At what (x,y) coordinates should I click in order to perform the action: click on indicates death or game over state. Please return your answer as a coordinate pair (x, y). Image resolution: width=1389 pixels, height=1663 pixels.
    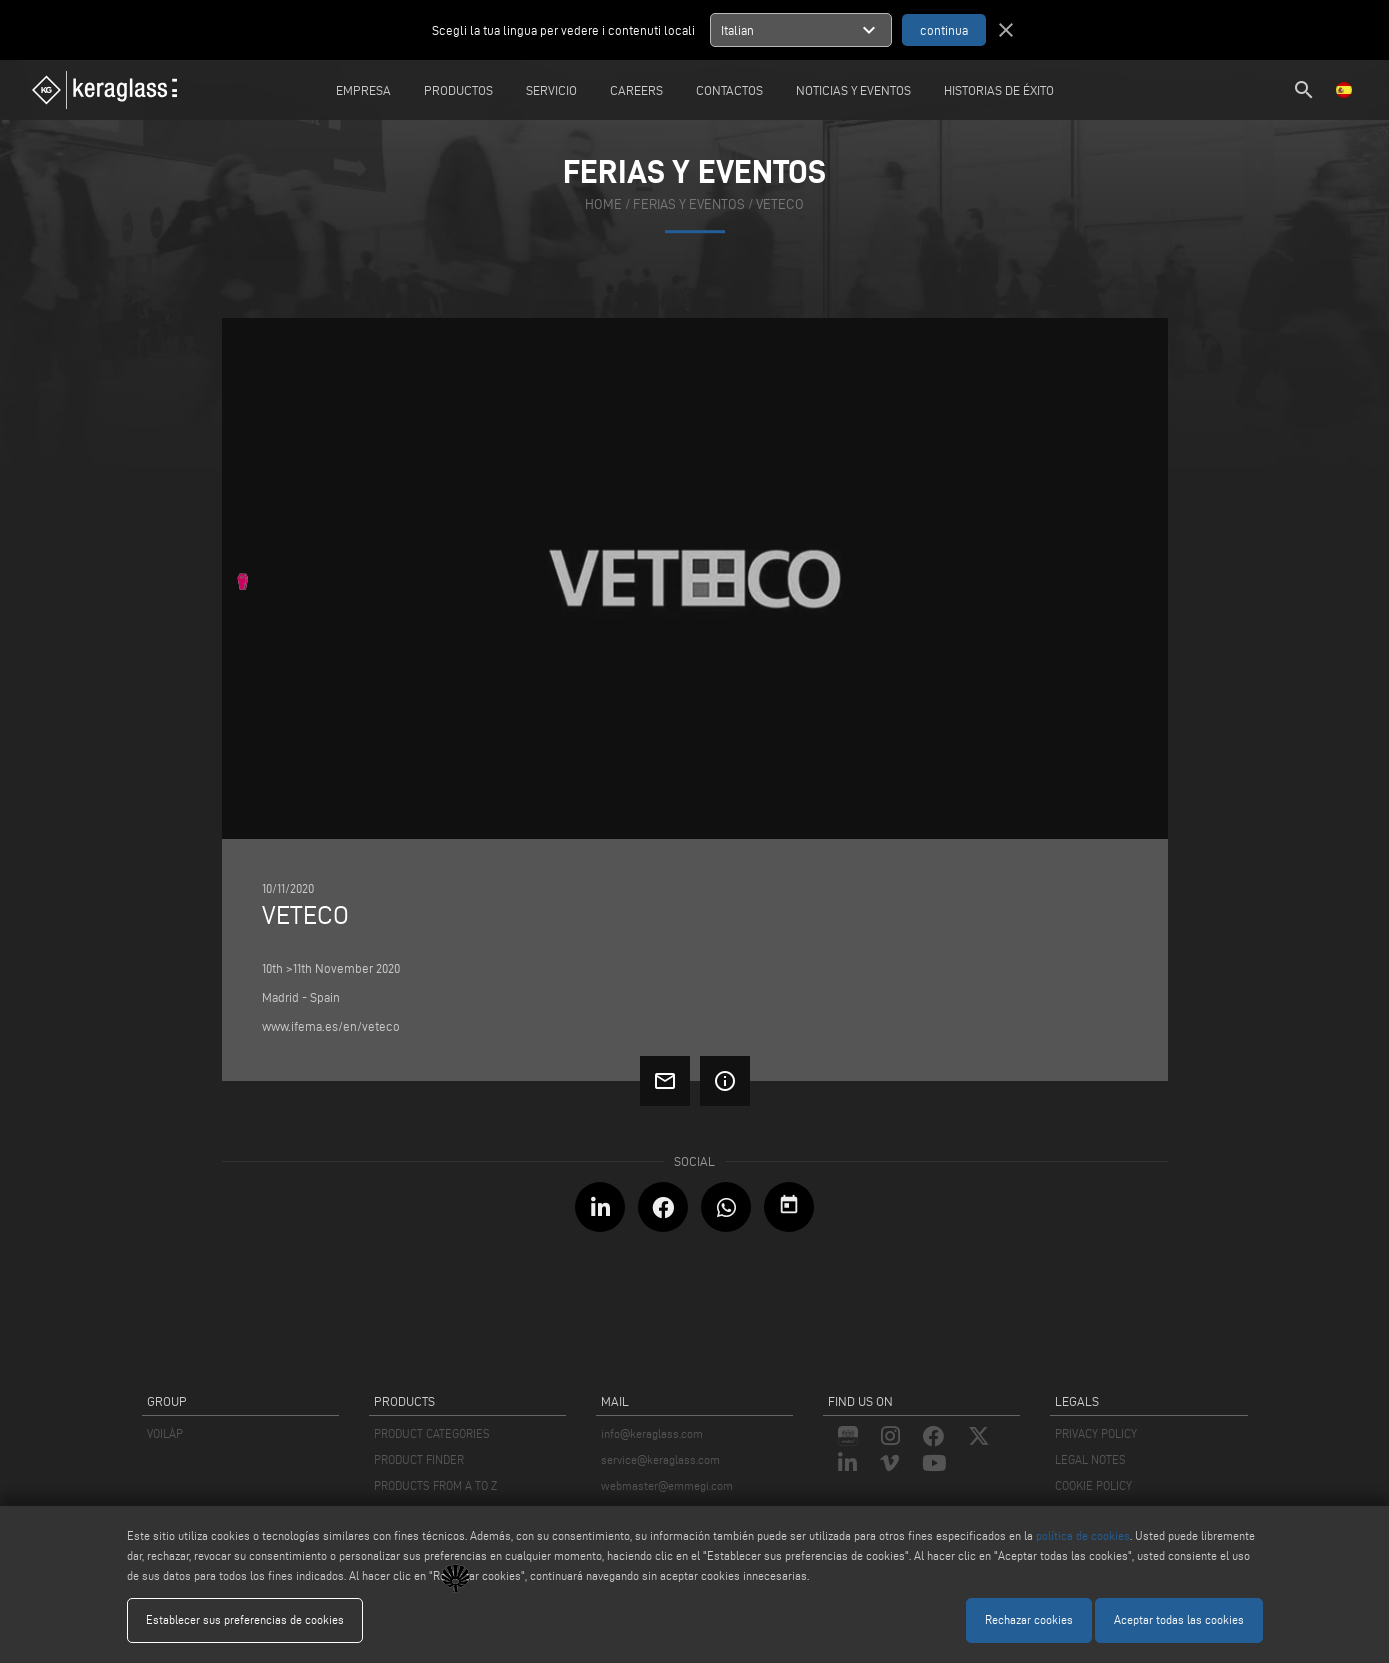
    Looking at the image, I should click on (242, 581).